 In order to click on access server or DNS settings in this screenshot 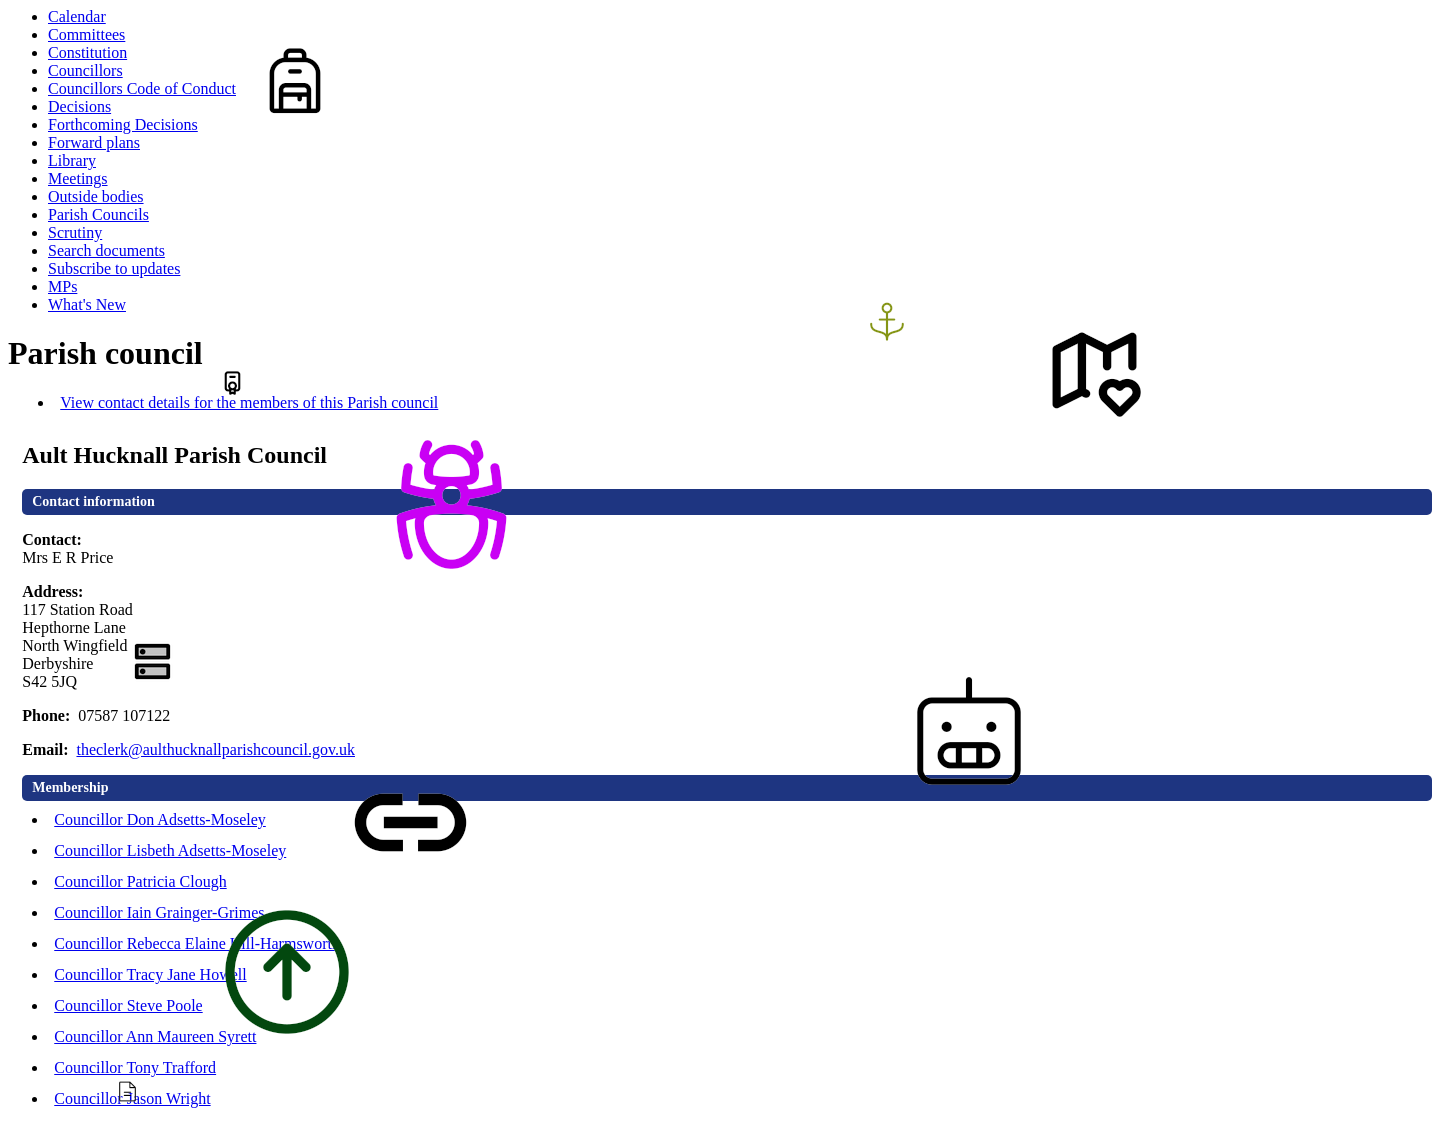, I will do `click(152, 661)`.